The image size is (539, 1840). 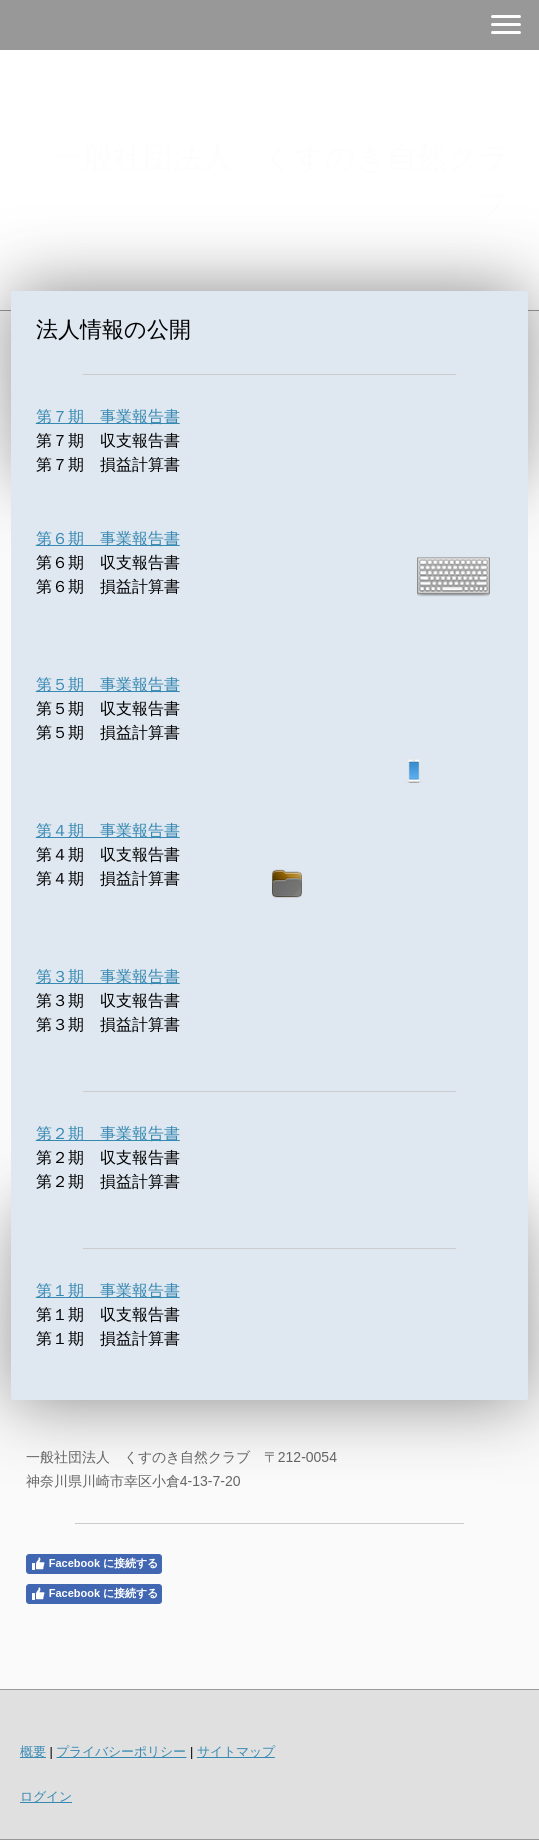 What do you see at coordinates (453, 575) in the screenshot?
I see `indicates bluetooth keyboard connected` at bounding box center [453, 575].